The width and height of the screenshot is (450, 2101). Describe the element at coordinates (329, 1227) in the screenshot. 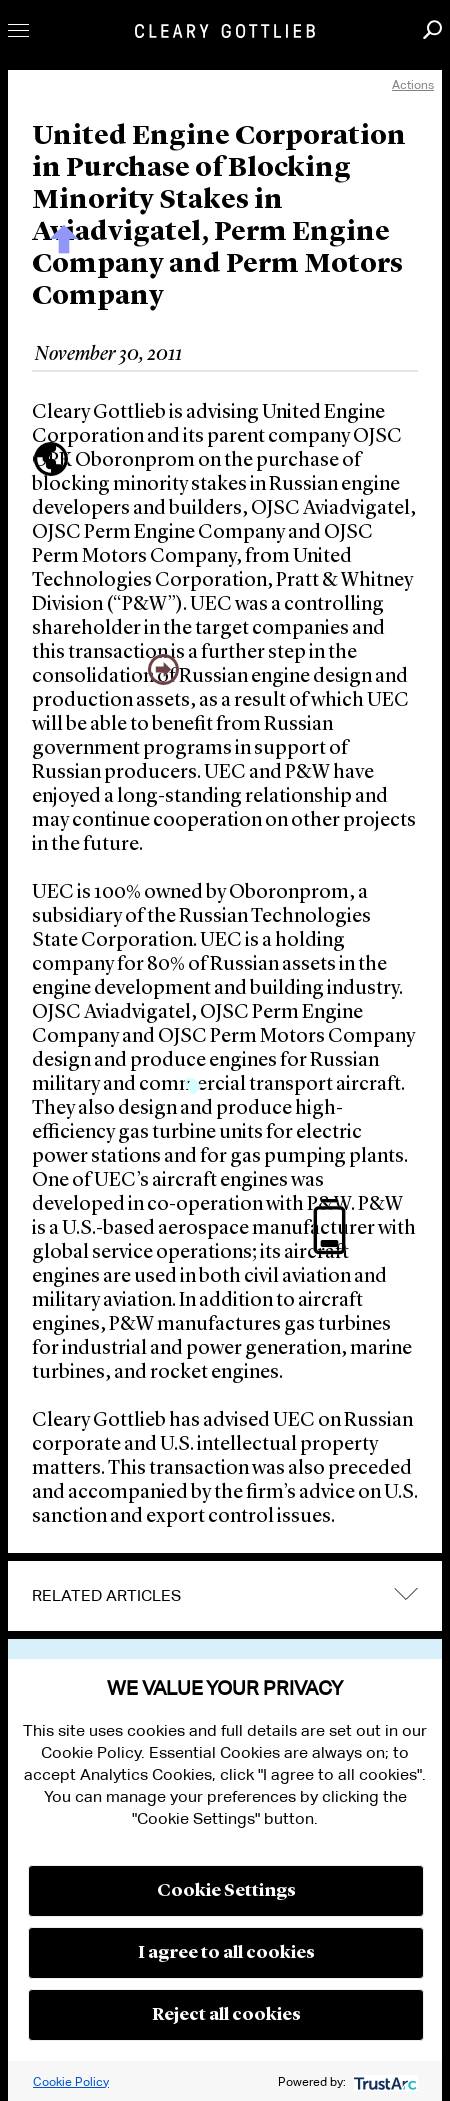

I see `indicates low battery level` at that location.